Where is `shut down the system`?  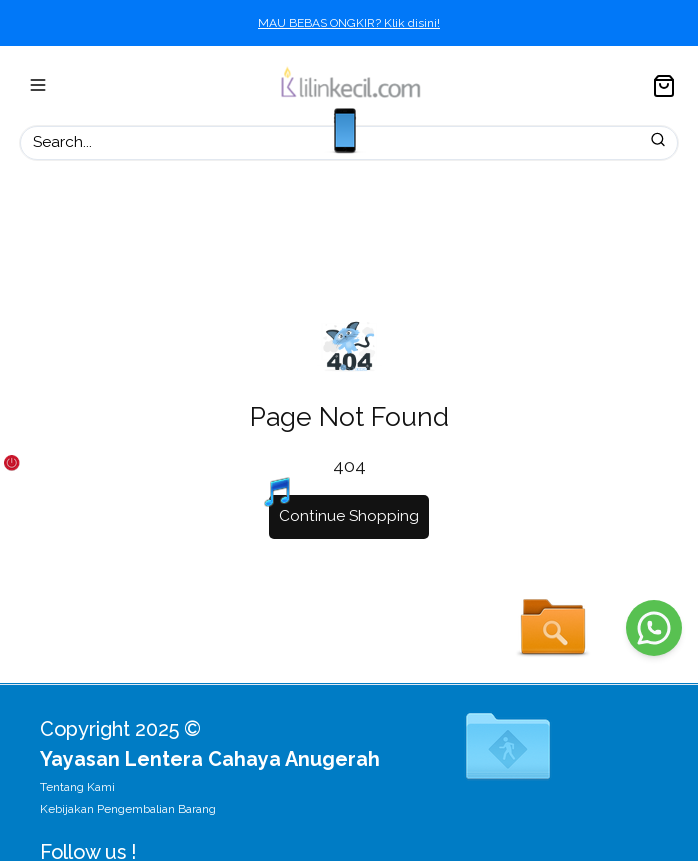 shut down the system is located at coordinates (12, 463).